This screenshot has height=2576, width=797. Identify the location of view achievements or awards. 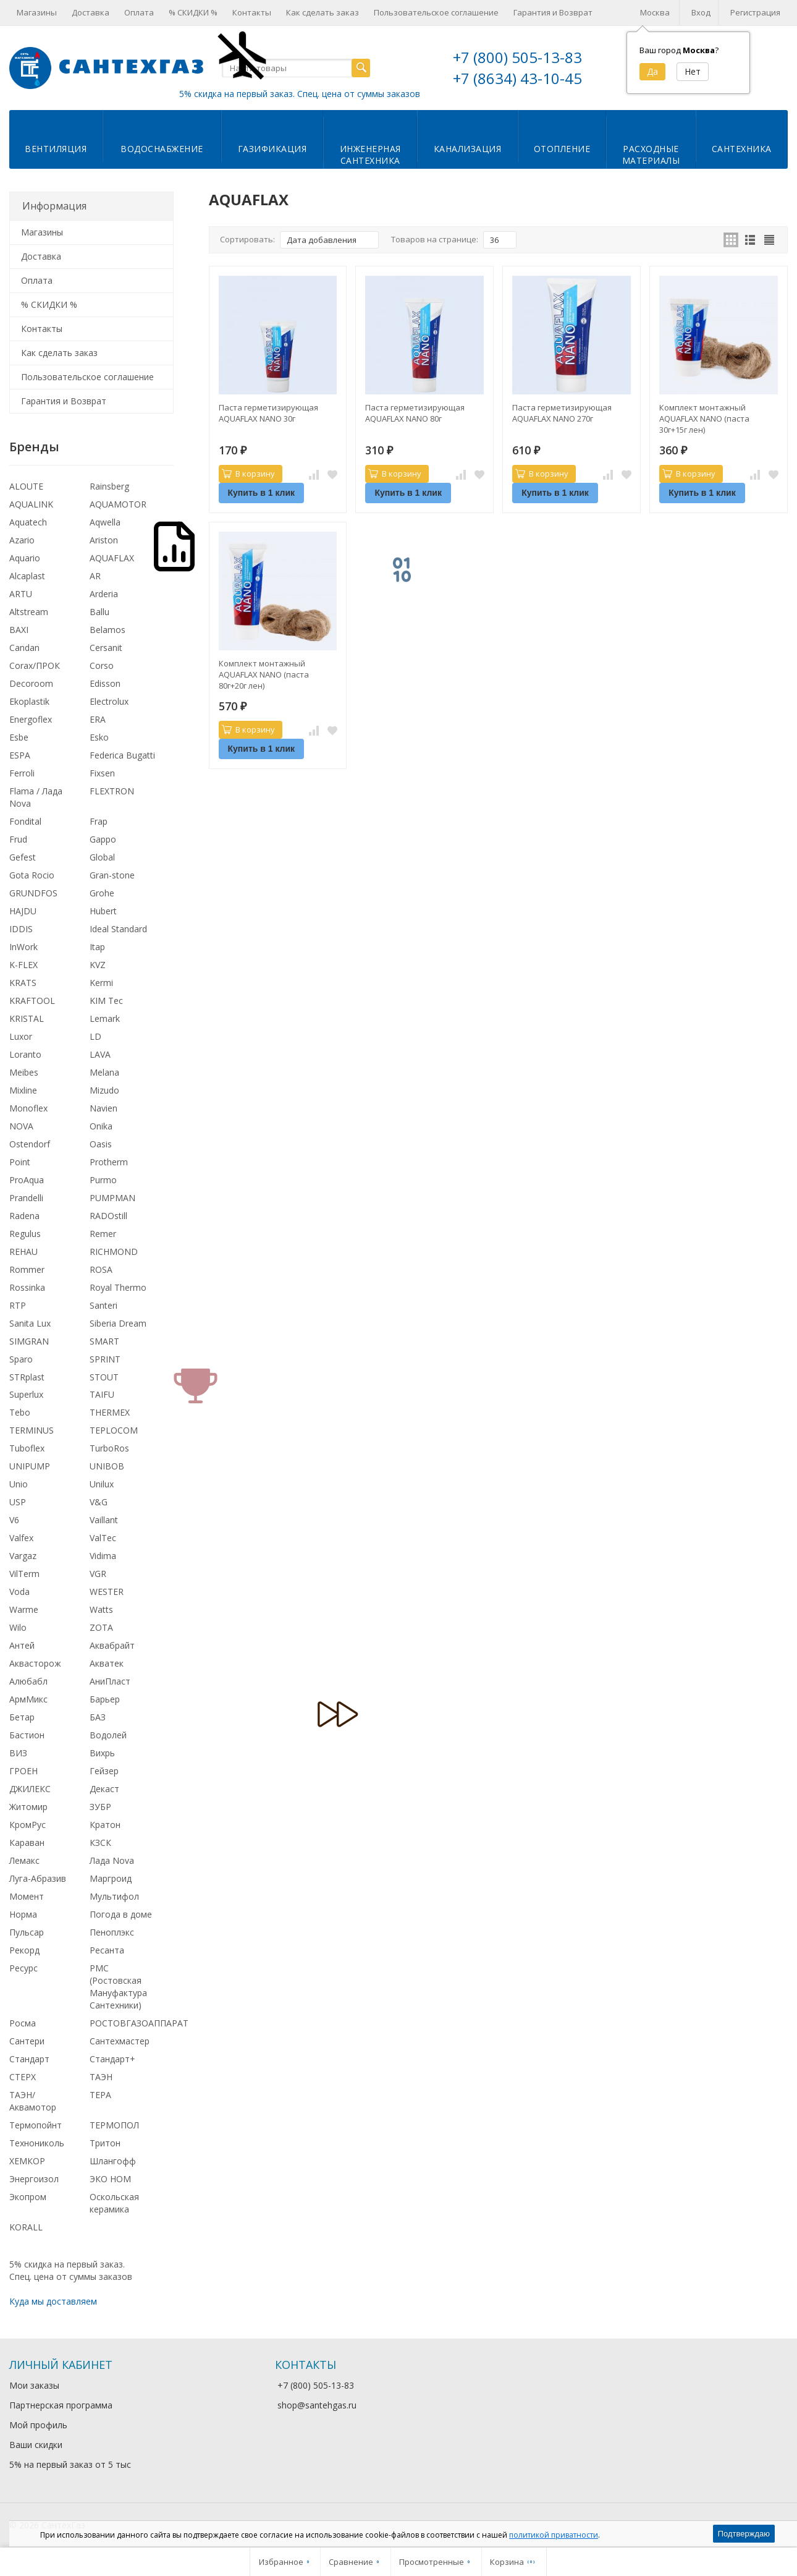
(195, 1384).